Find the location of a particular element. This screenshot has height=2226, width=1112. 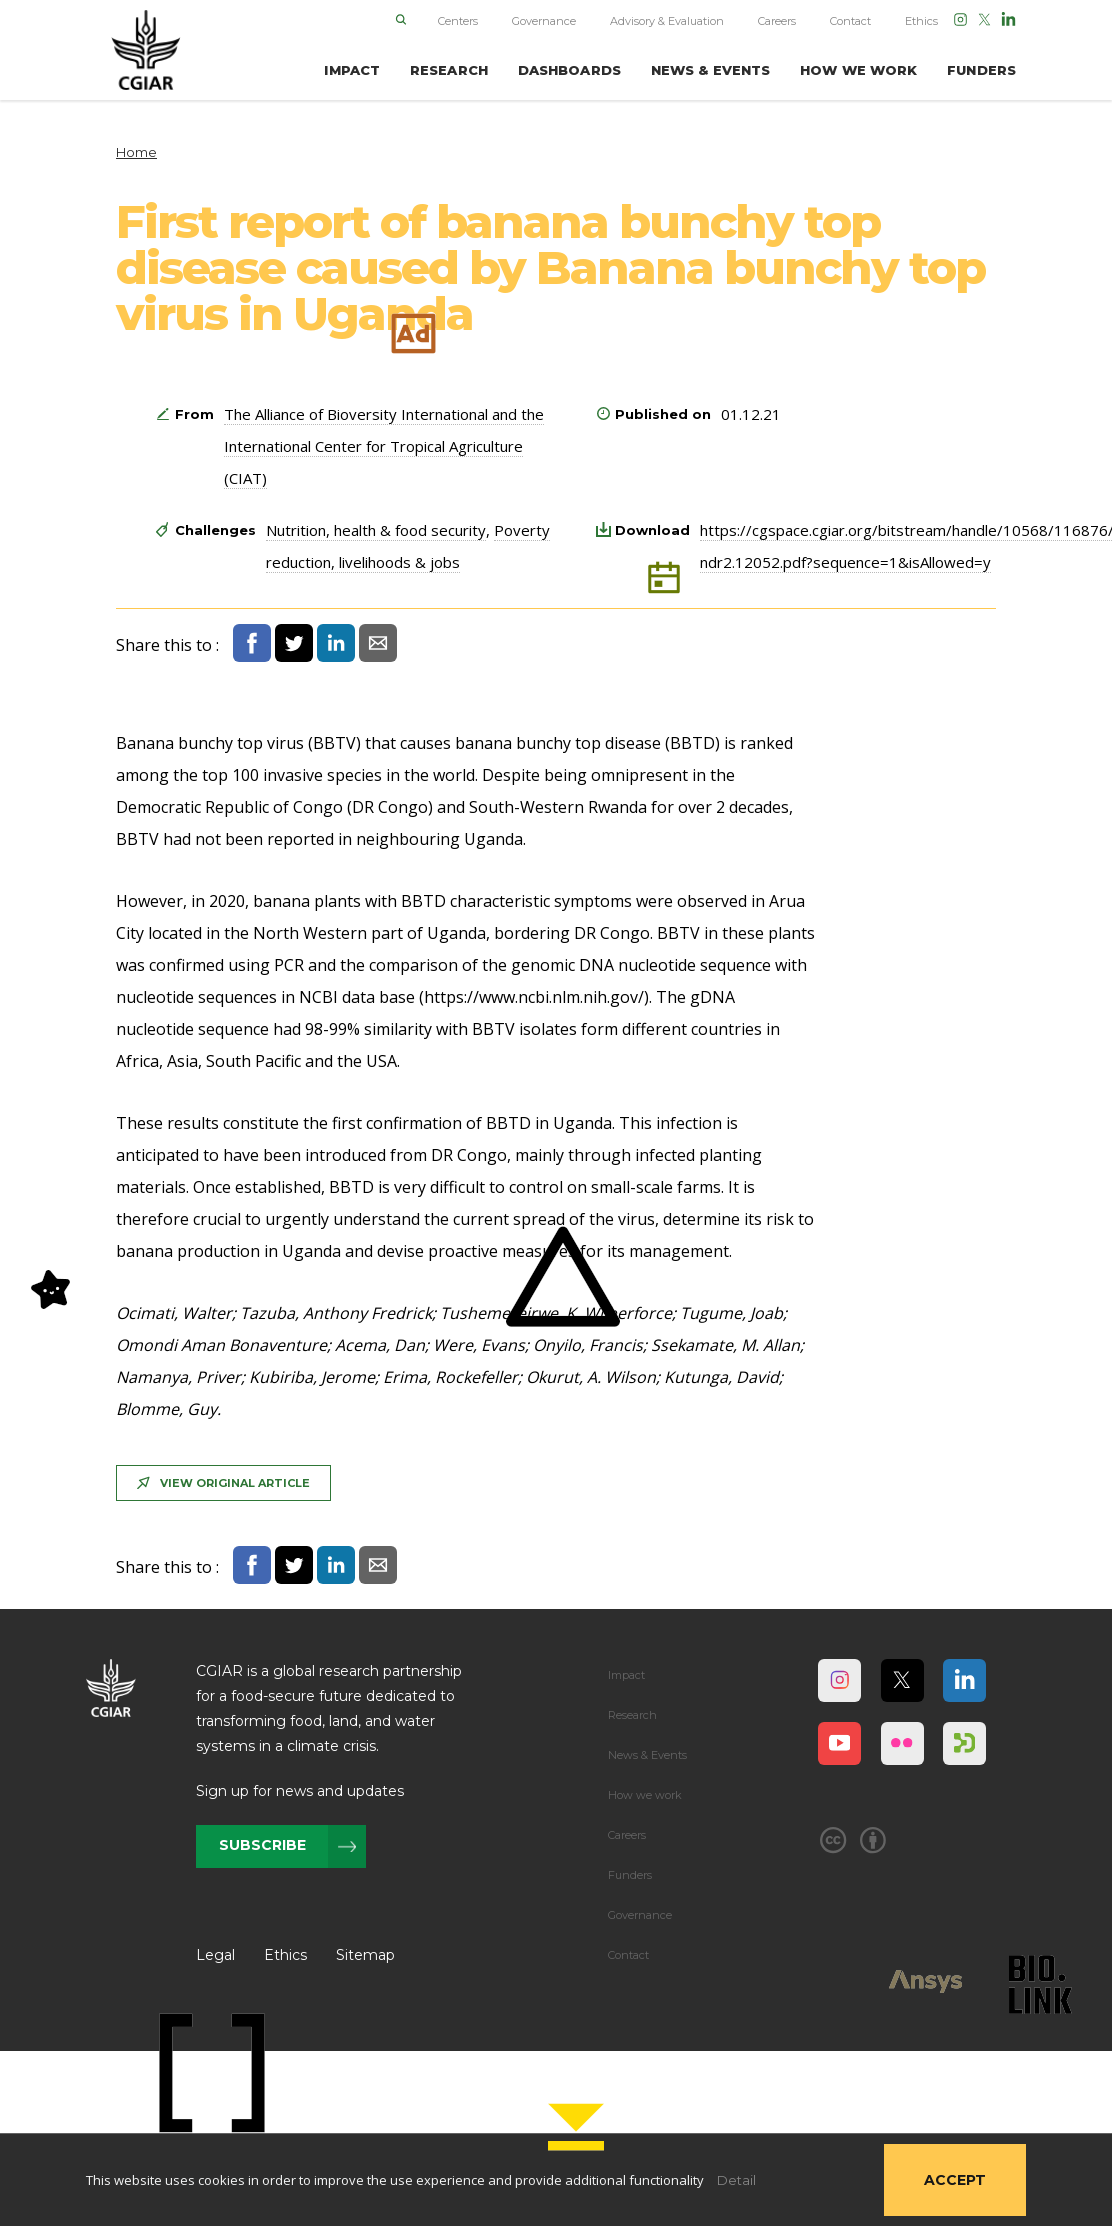

indicates sponsored or promotional content is located at coordinates (413, 333).